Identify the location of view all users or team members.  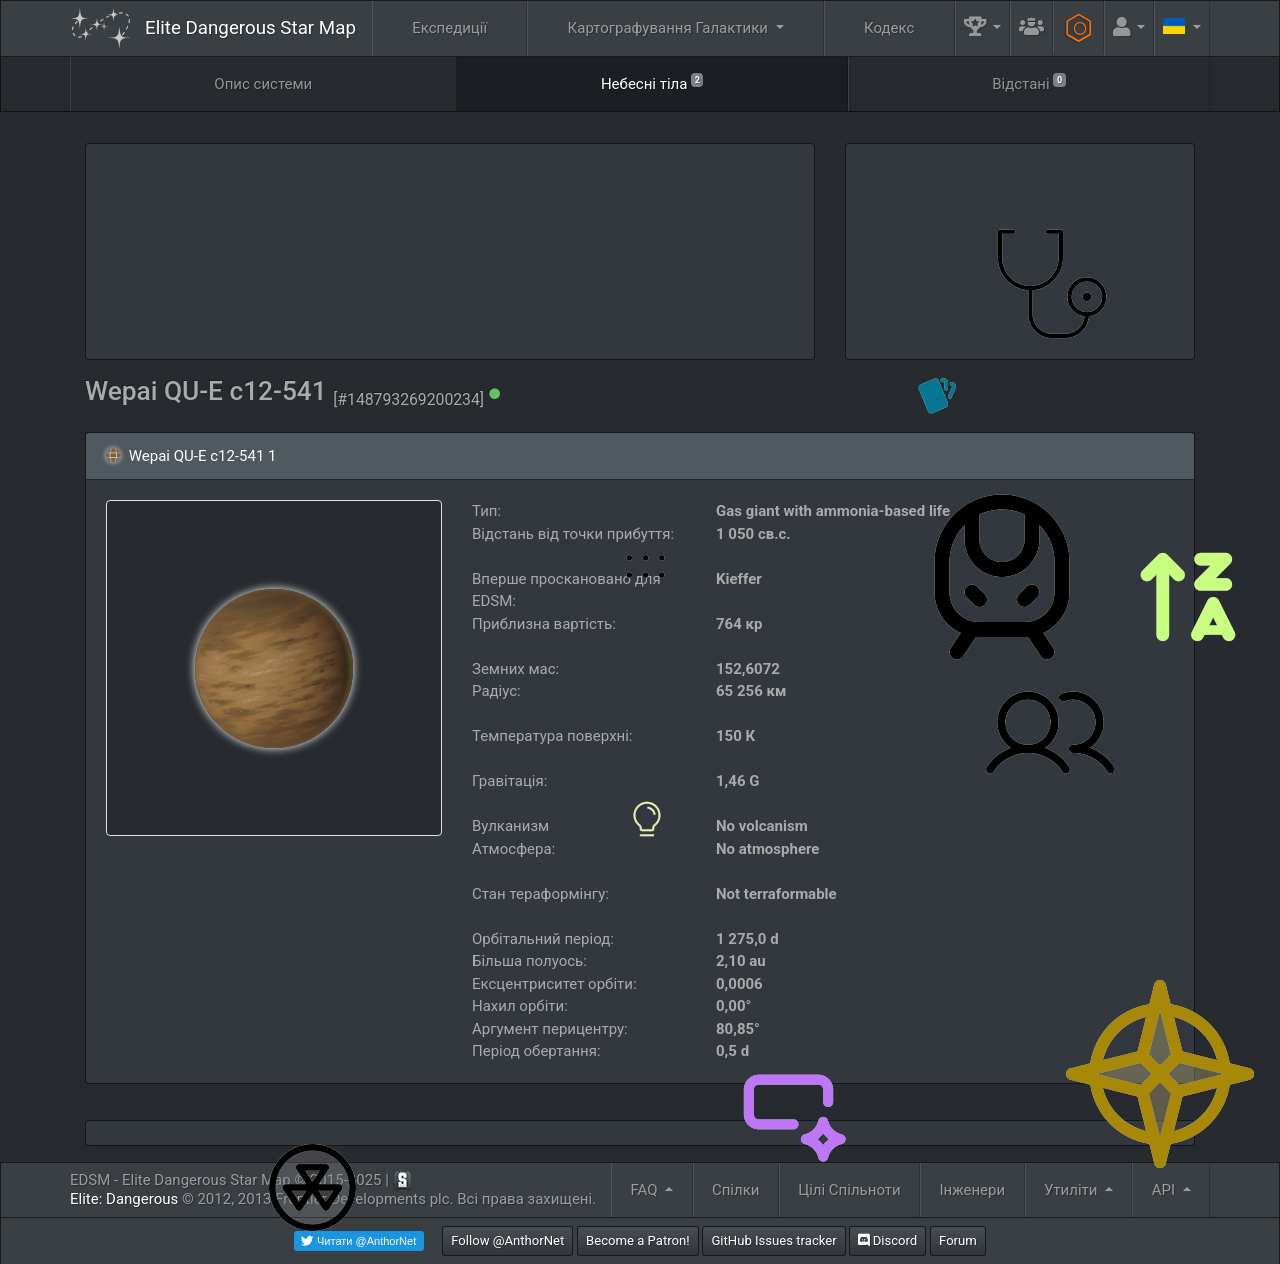
(1050, 732).